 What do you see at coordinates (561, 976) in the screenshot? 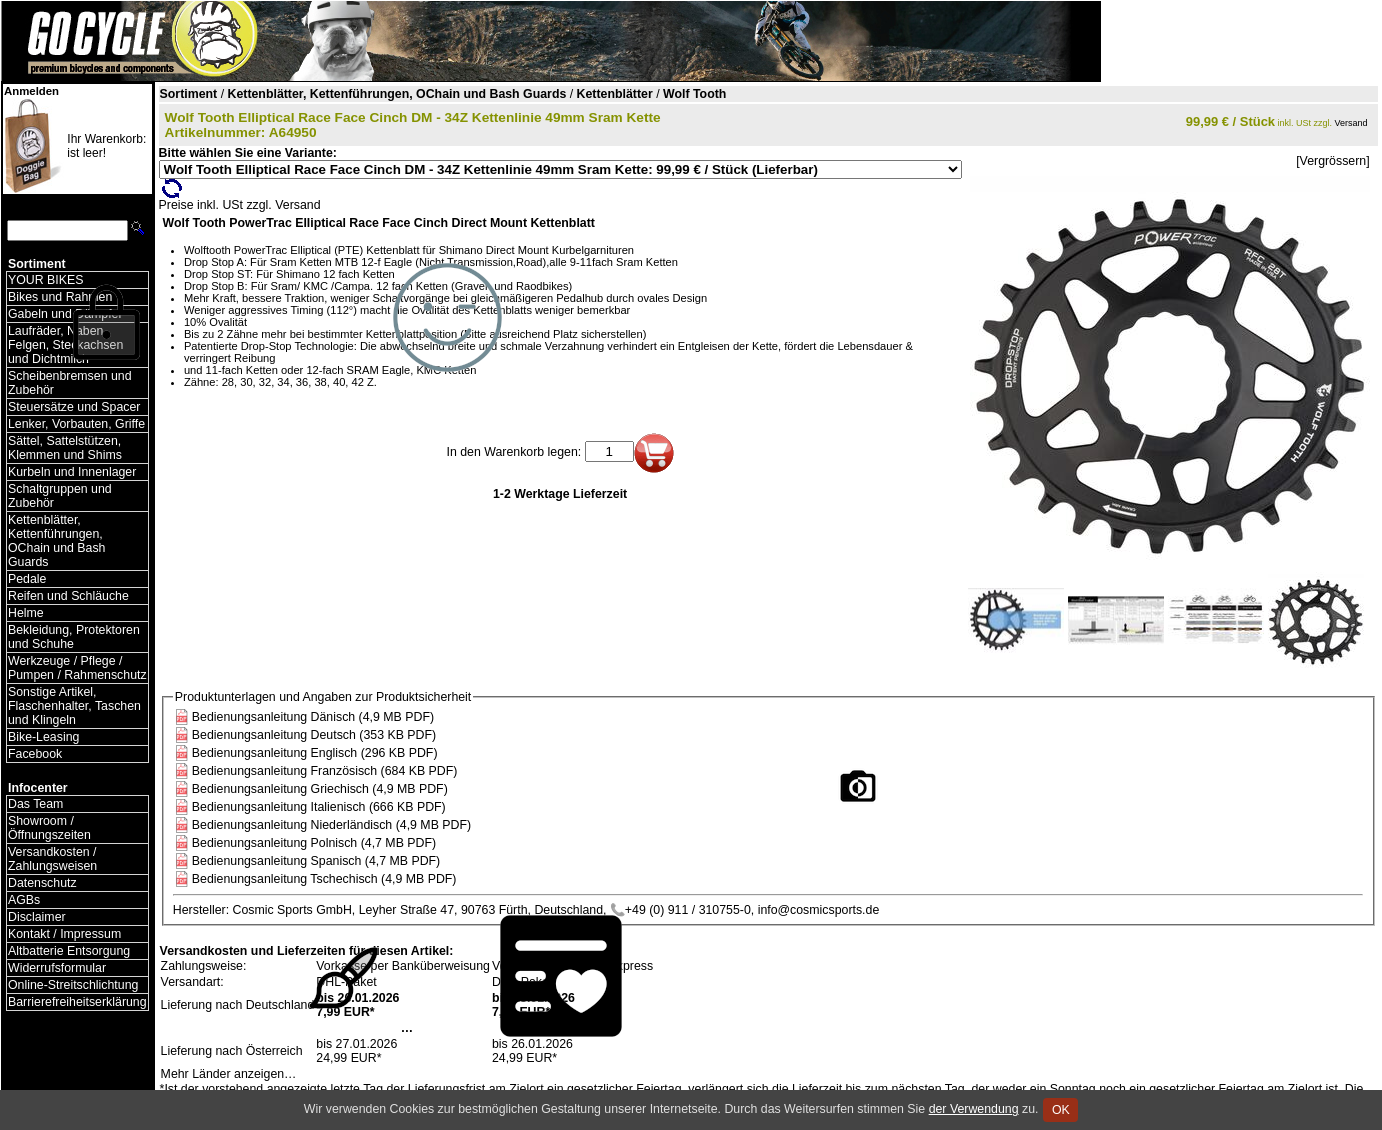
I see `view your favorites list` at bounding box center [561, 976].